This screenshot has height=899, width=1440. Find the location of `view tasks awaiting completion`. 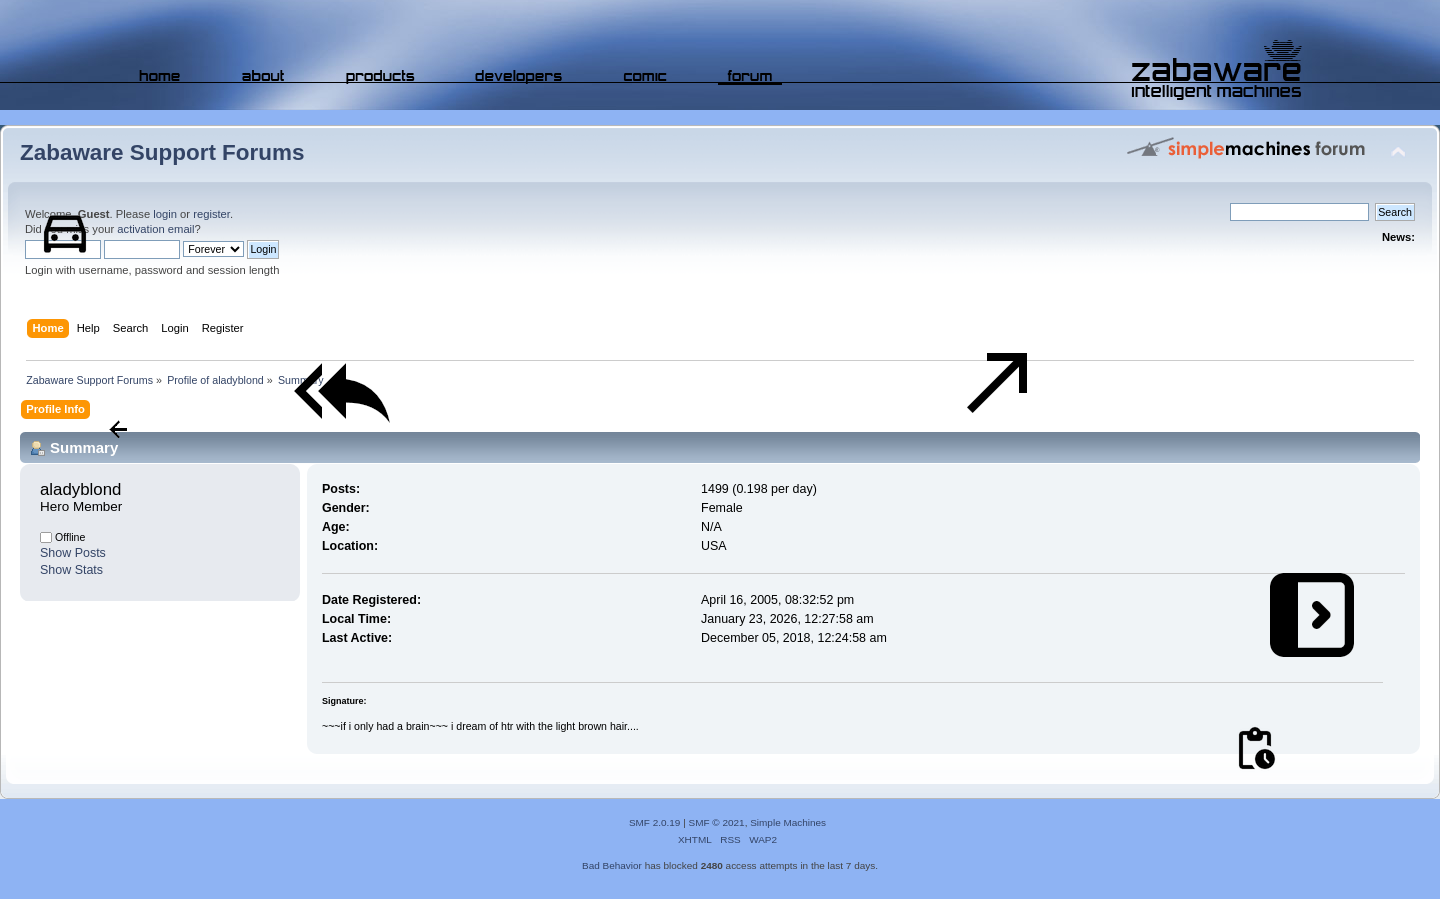

view tasks awaiting completion is located at coordinates (1255, 749).